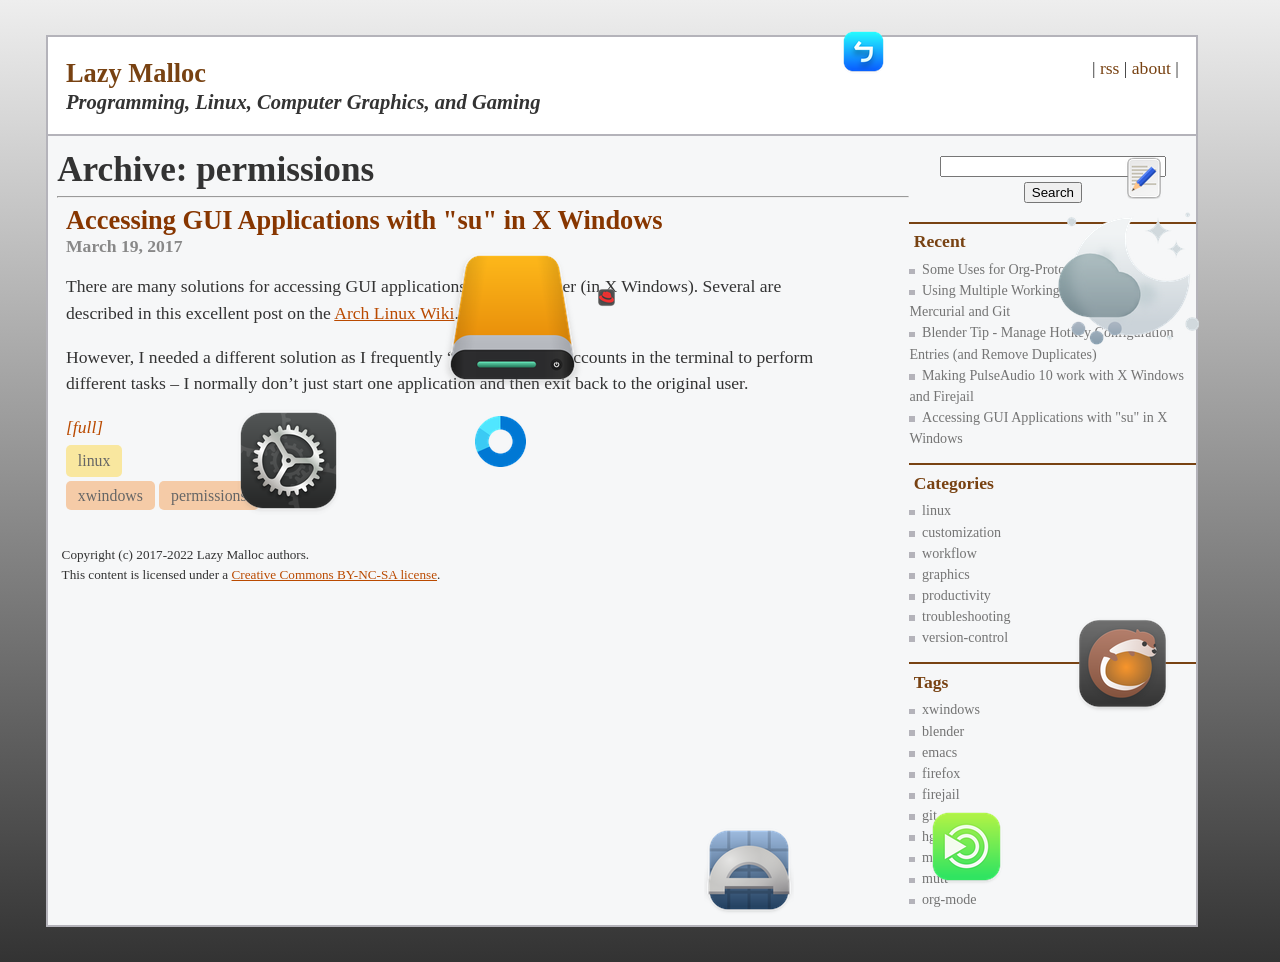  What do you see at coordinates (288, 460) in the screenshot?
I see `default application icon placeholder` at bounding box center [288, 460].